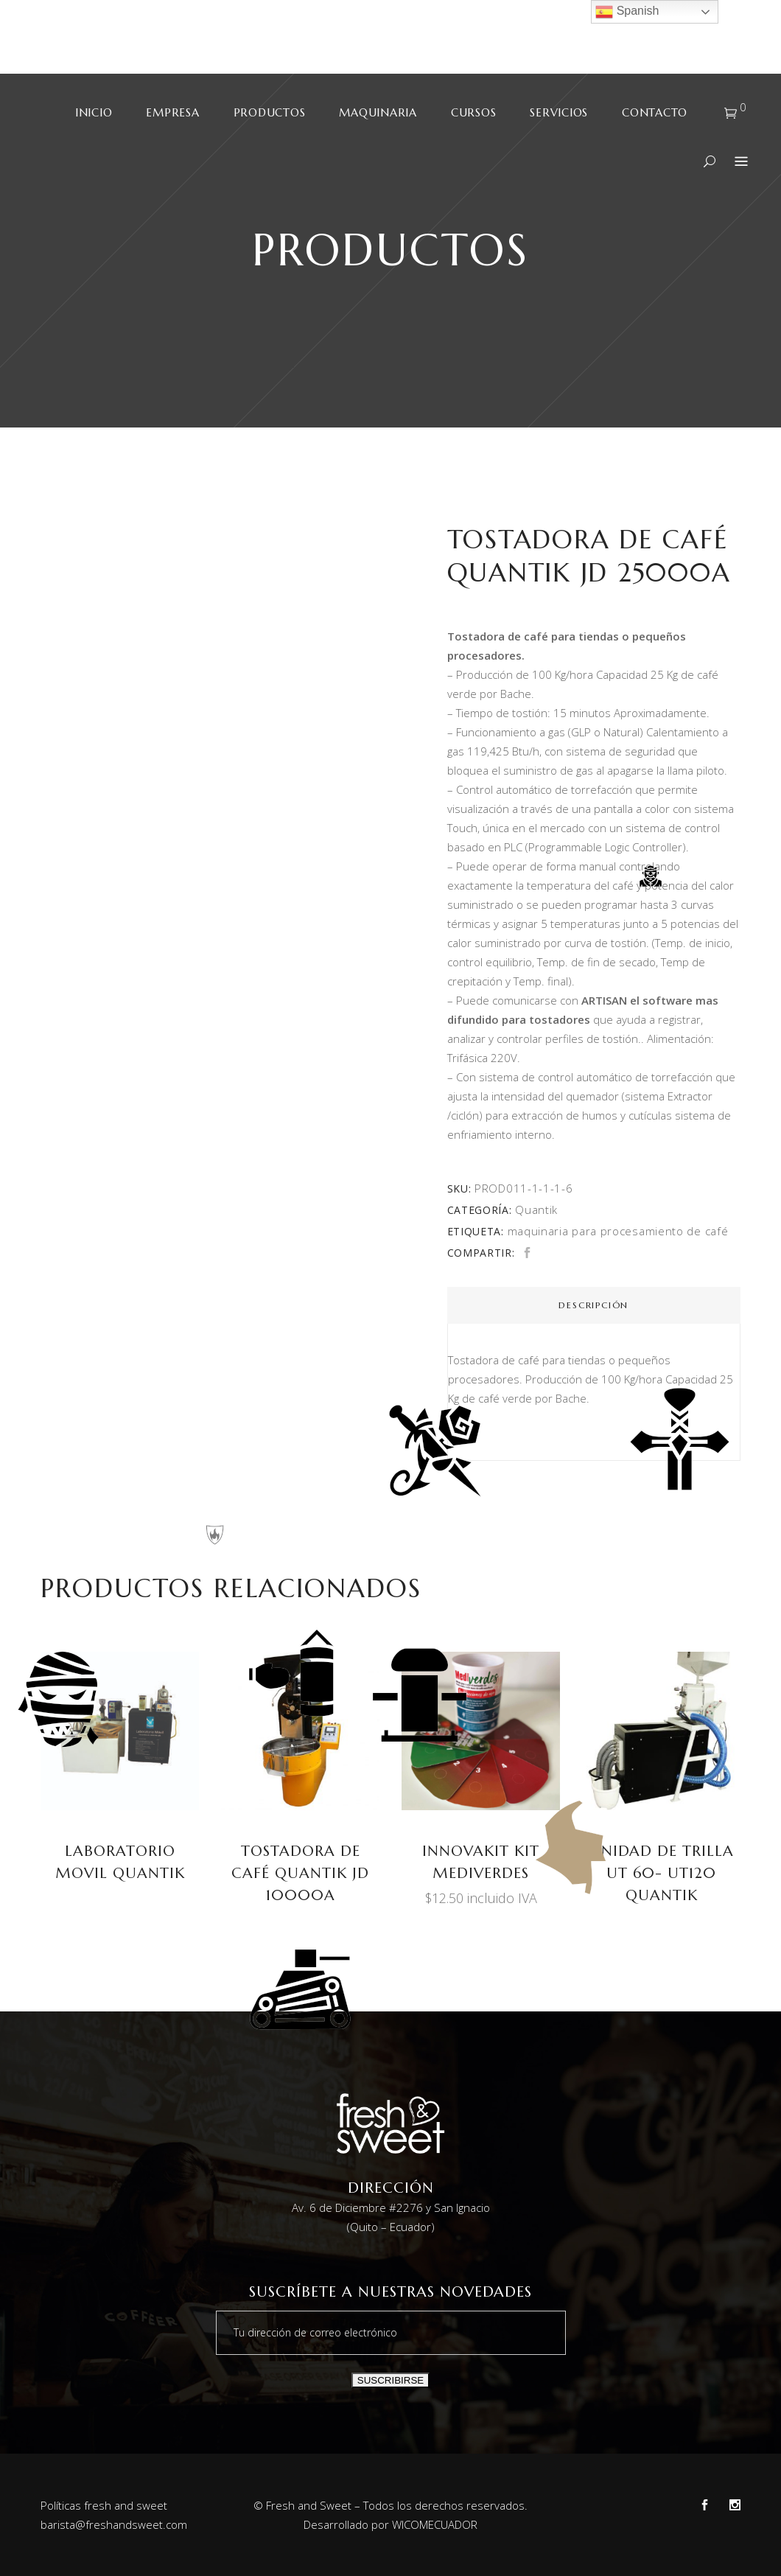  I want to click on select rogue or assassin character class, so click(435, 1451).